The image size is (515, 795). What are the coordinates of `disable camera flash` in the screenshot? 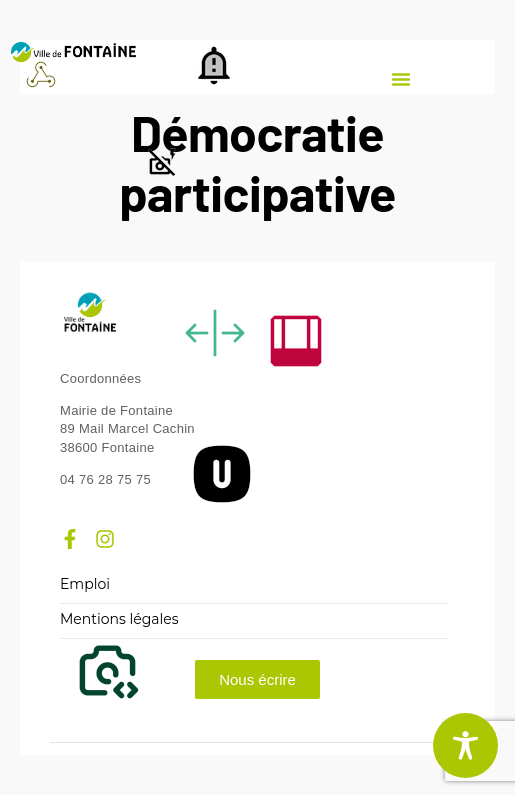 It's located at (162, 161).